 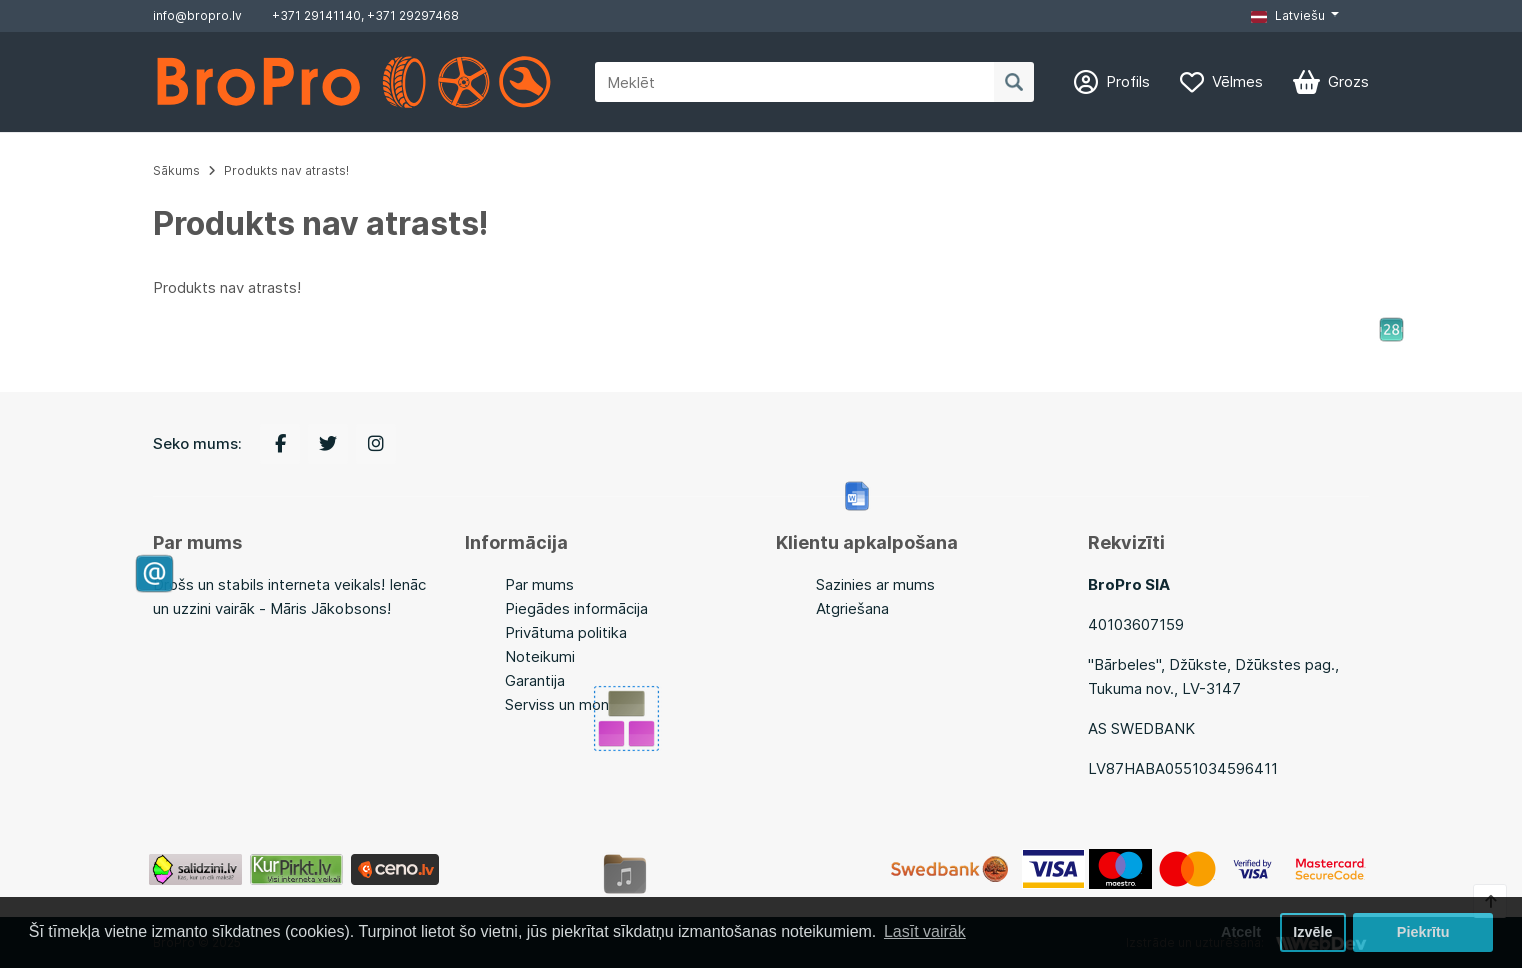 I want to click on open your music folder, so click(x=625, y=874).